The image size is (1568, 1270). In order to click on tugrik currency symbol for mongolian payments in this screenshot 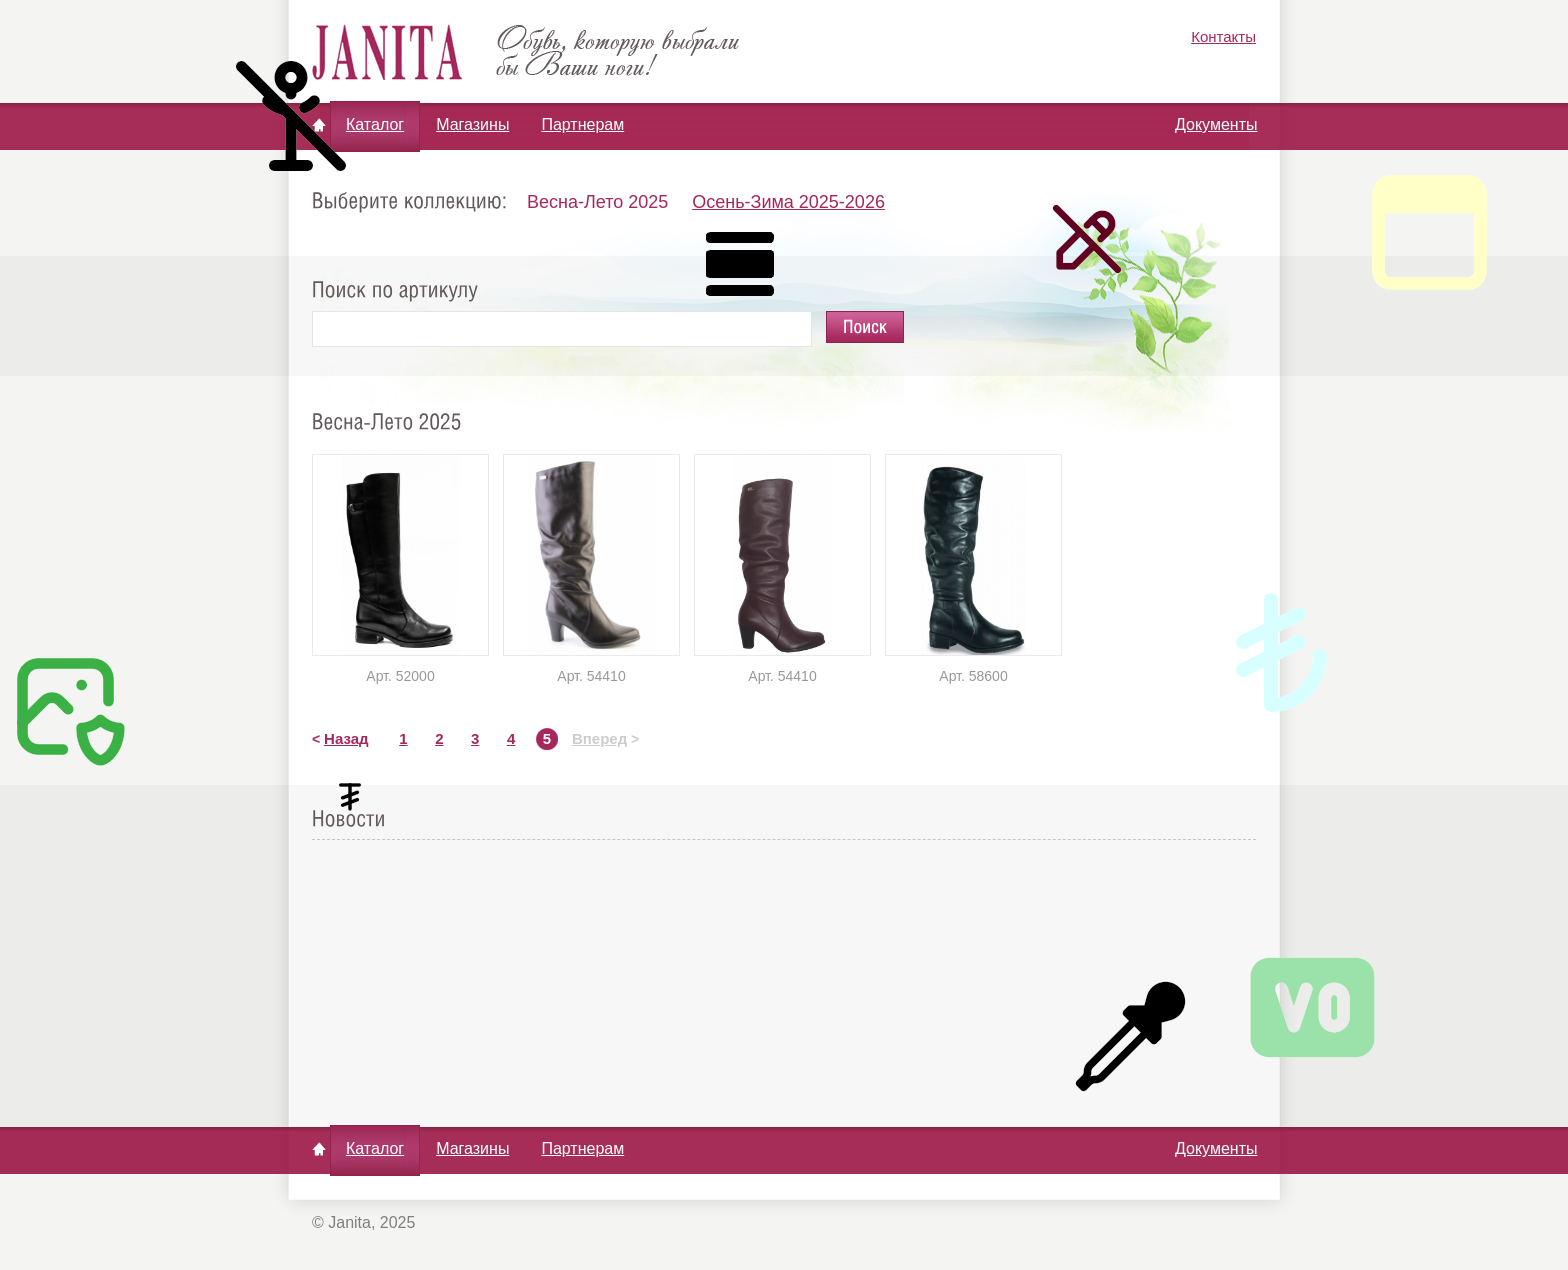, I will do `click(350, 796)`.